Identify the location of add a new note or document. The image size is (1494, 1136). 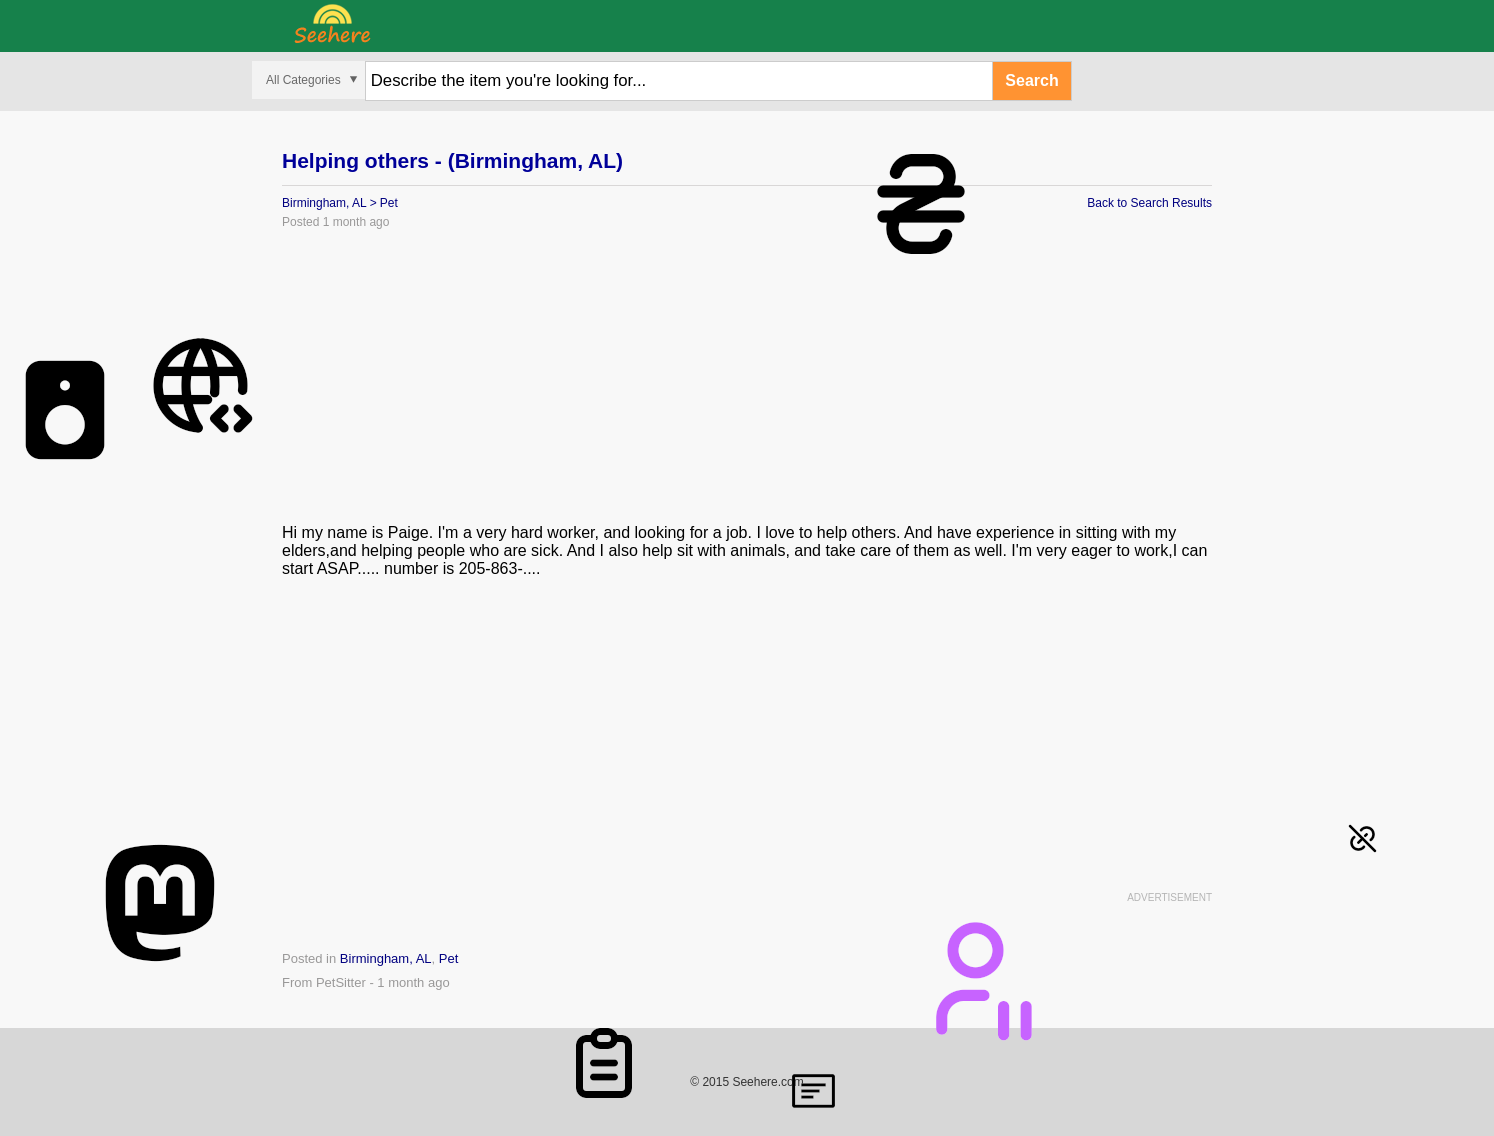
(813, 1092).